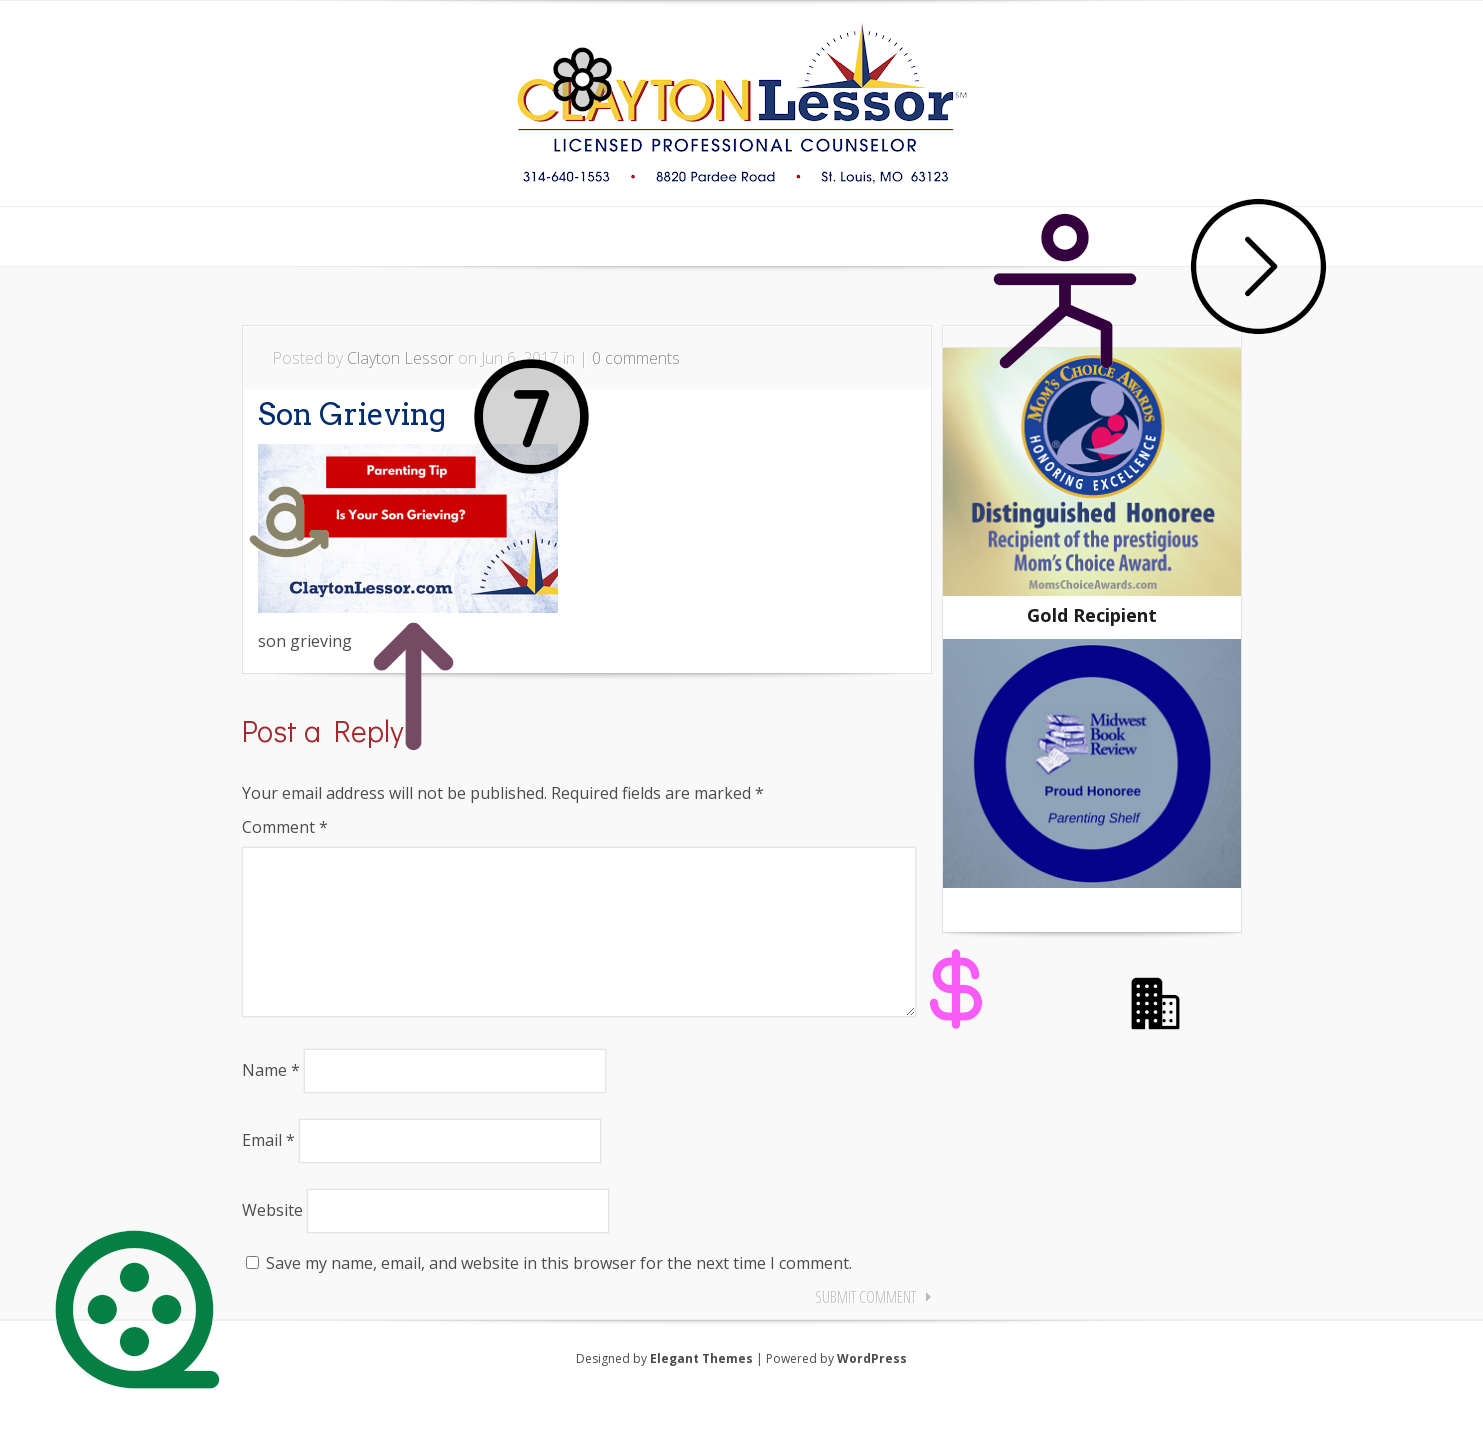  Describe the element at coordinates (1065, 297) in the screenshot. I see `access tai chi or meditation exercises` at that location.